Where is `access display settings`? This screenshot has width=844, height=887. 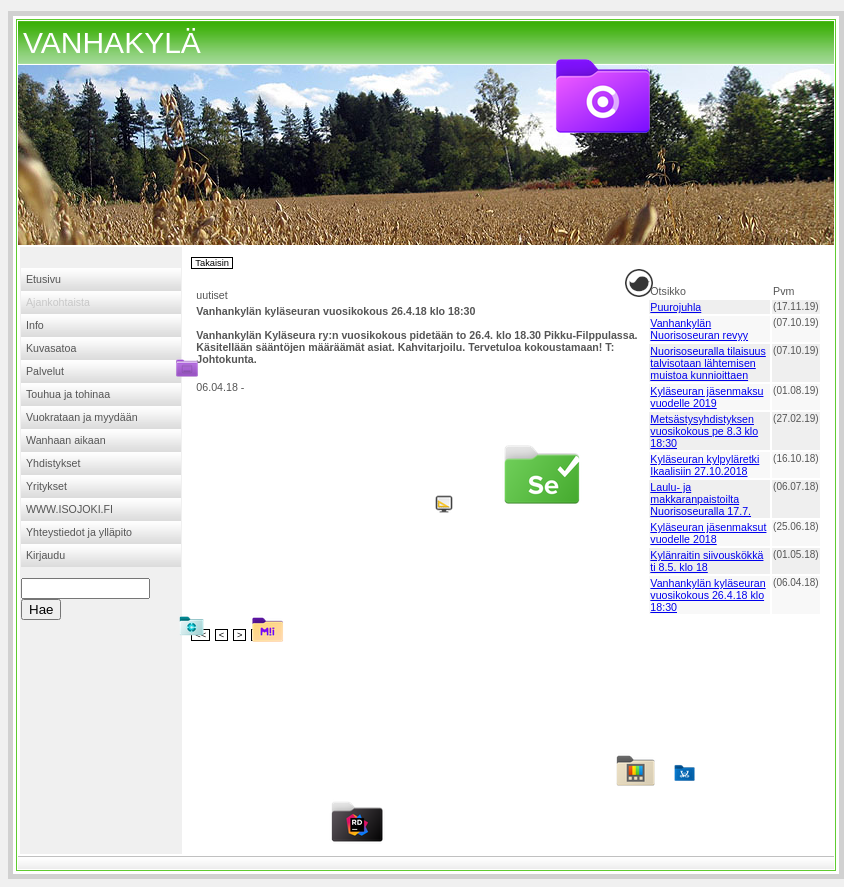 access display settings is located at coordinates (444, 504).